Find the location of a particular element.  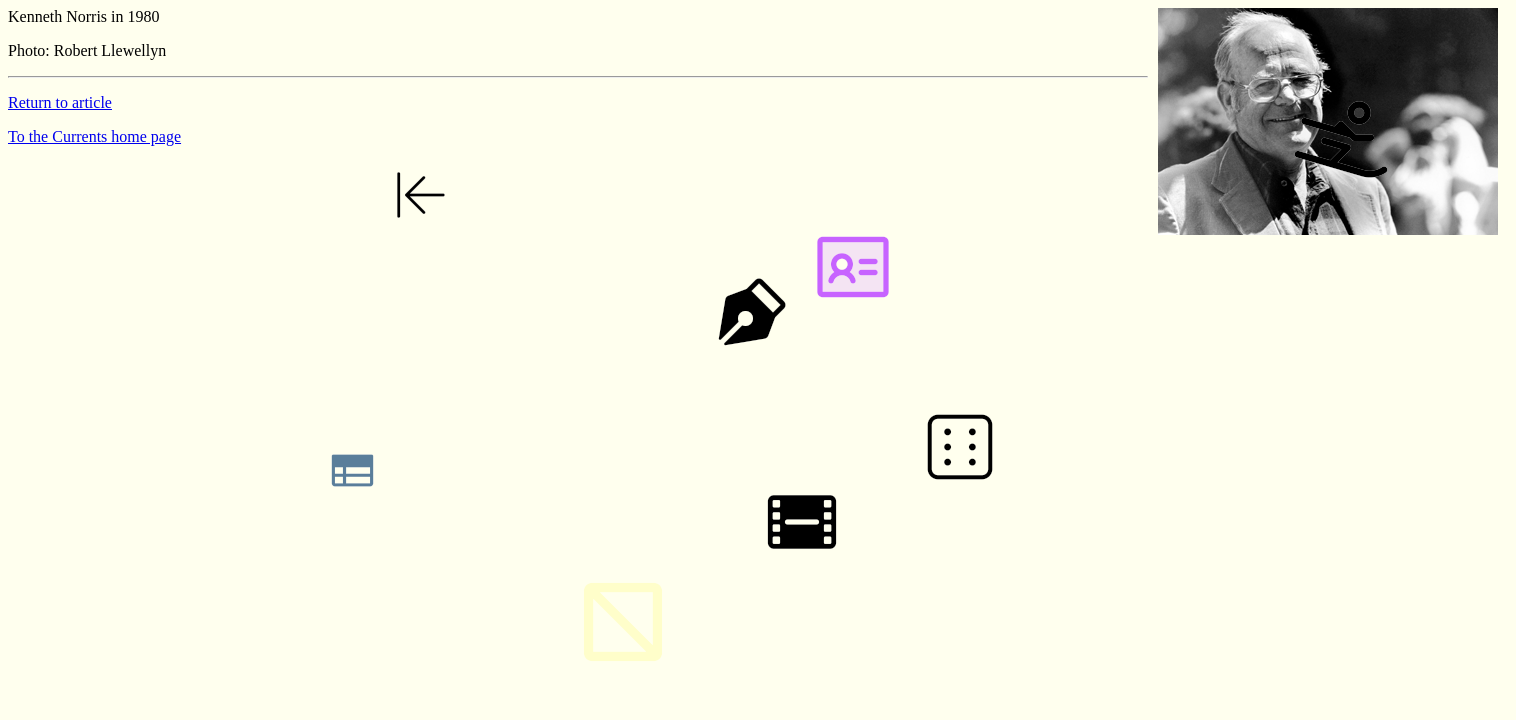

randomize or shuffle content is located at coordinates (960, 447).